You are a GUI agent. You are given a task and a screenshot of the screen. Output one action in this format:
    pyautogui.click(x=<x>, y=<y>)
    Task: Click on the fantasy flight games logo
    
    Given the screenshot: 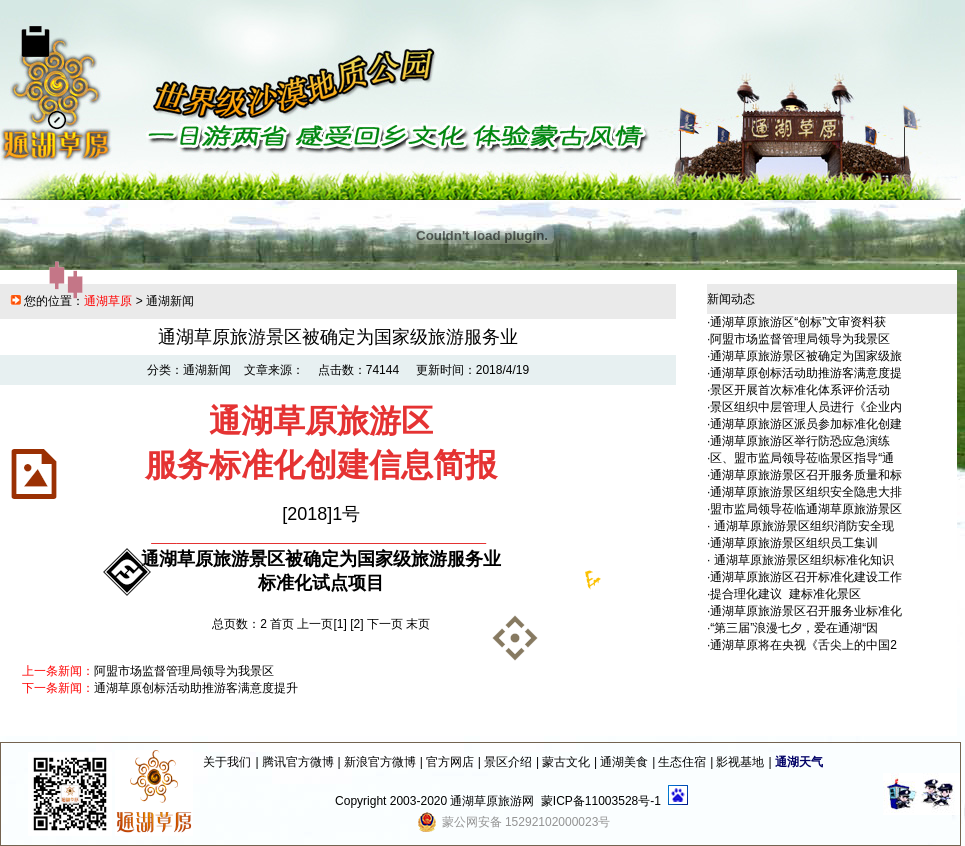 What is the action you would take?
    pyautogui.click(x=127, y=572)
    